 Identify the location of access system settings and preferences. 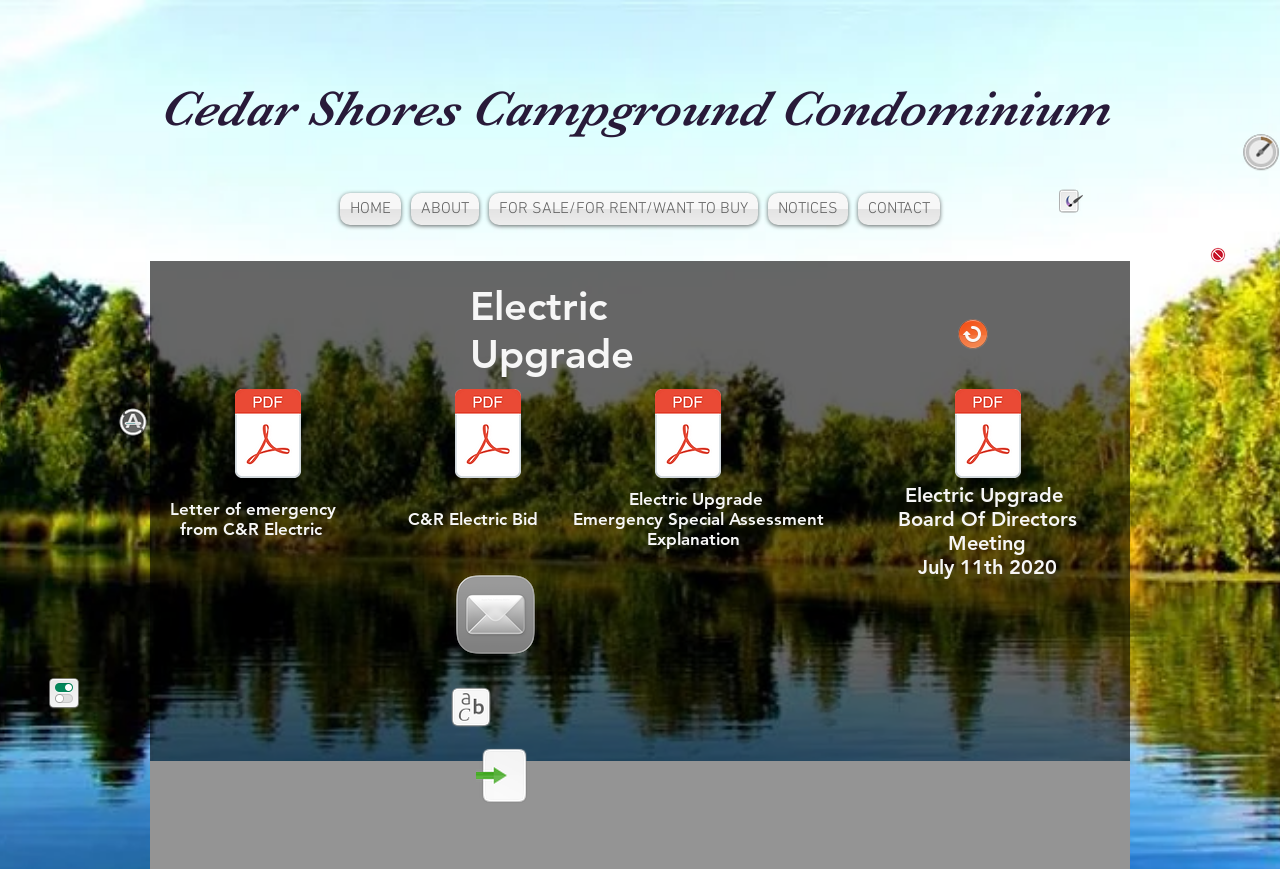
(64, 693).